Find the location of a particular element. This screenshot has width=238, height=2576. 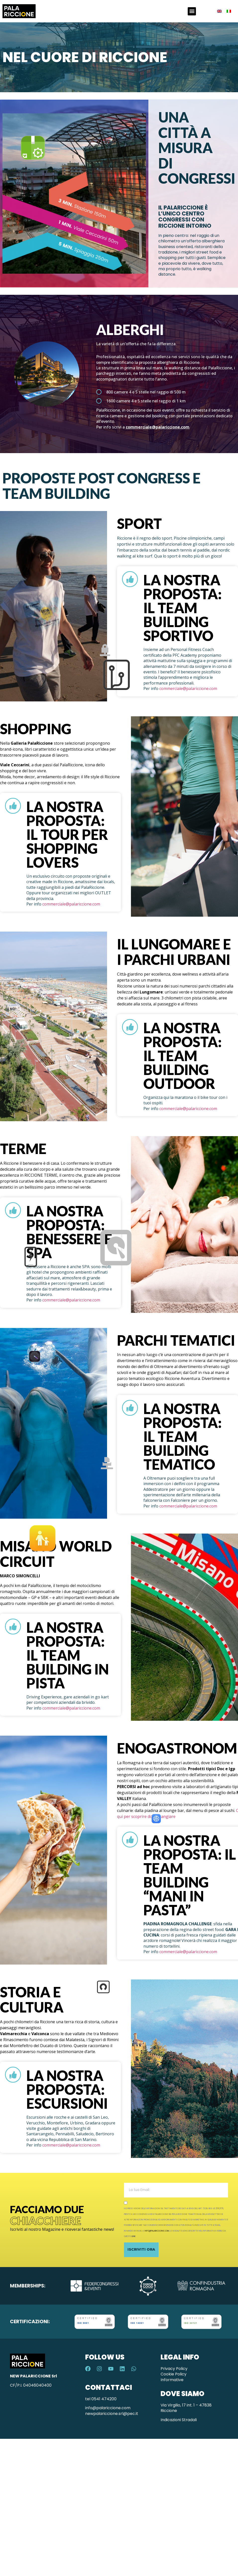

open parental controls settings is located at coordinates (42, 1538).